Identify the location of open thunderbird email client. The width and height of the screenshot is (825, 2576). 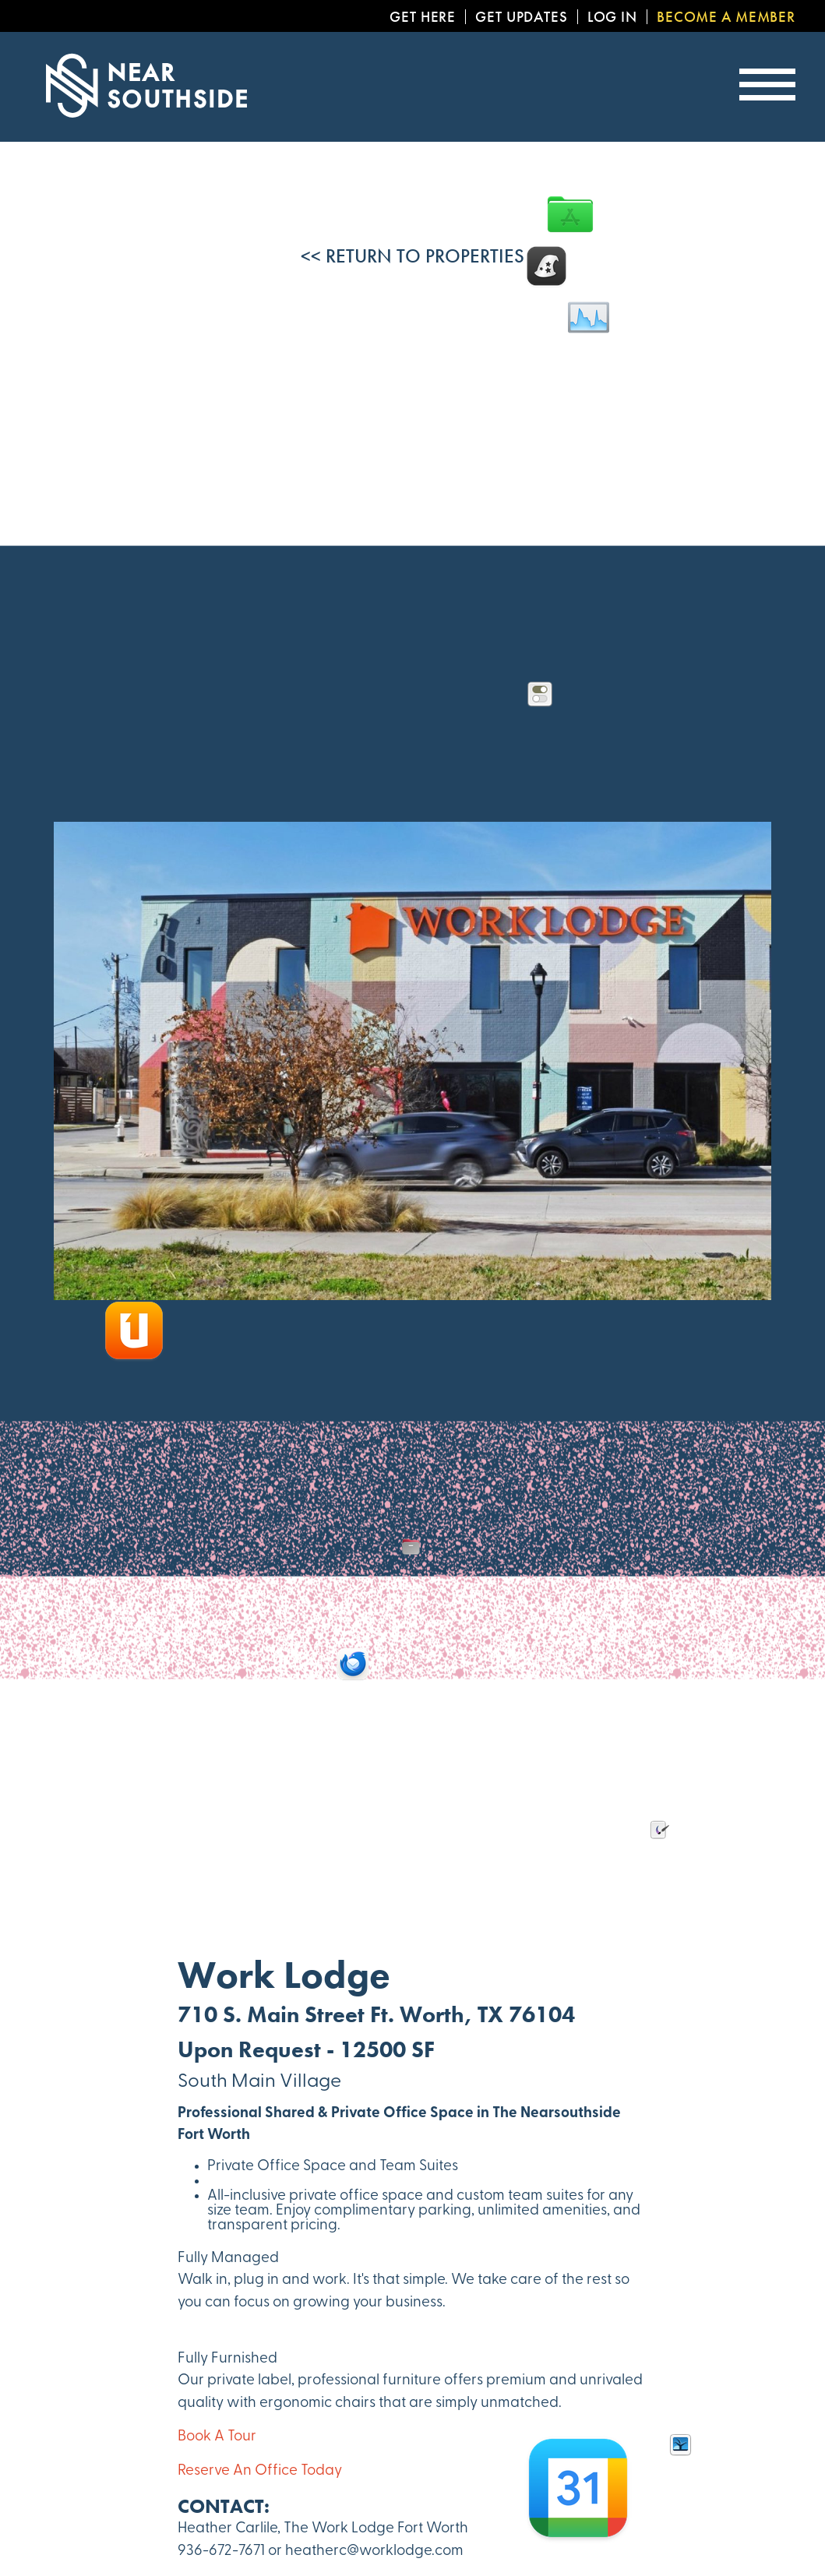
(353, 1664).